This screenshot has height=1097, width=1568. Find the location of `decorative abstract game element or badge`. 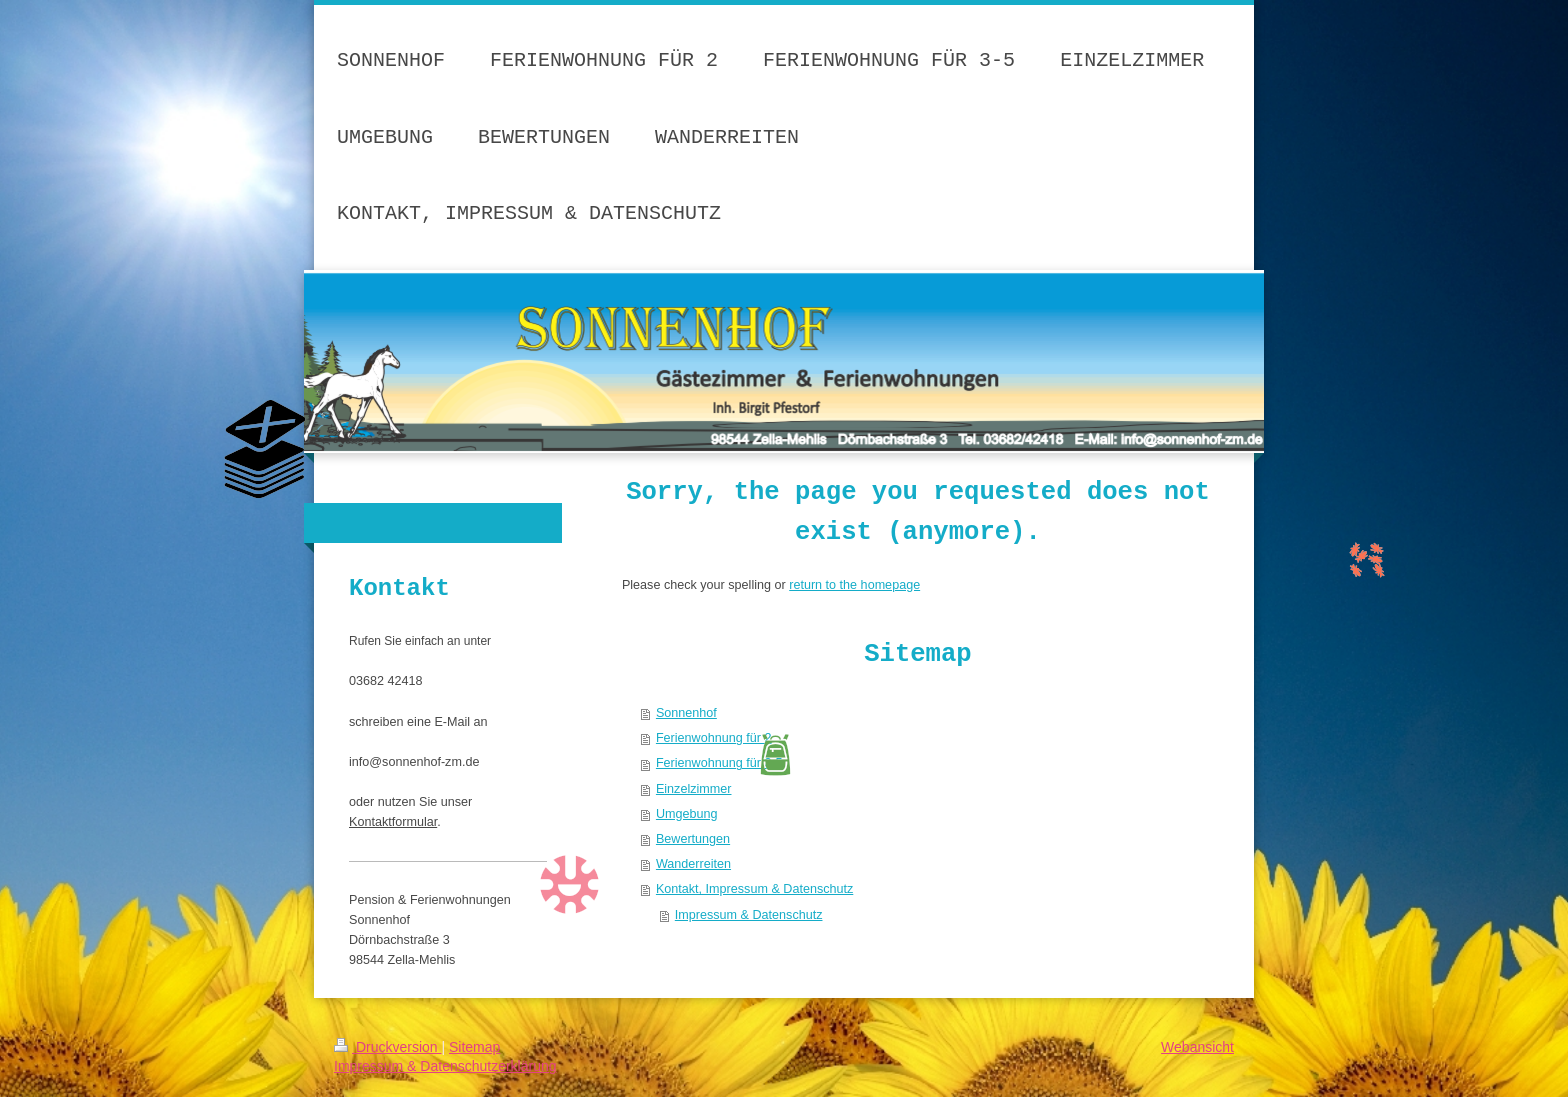

decorative abstract game element or badge is located at coordinates (569, 884).